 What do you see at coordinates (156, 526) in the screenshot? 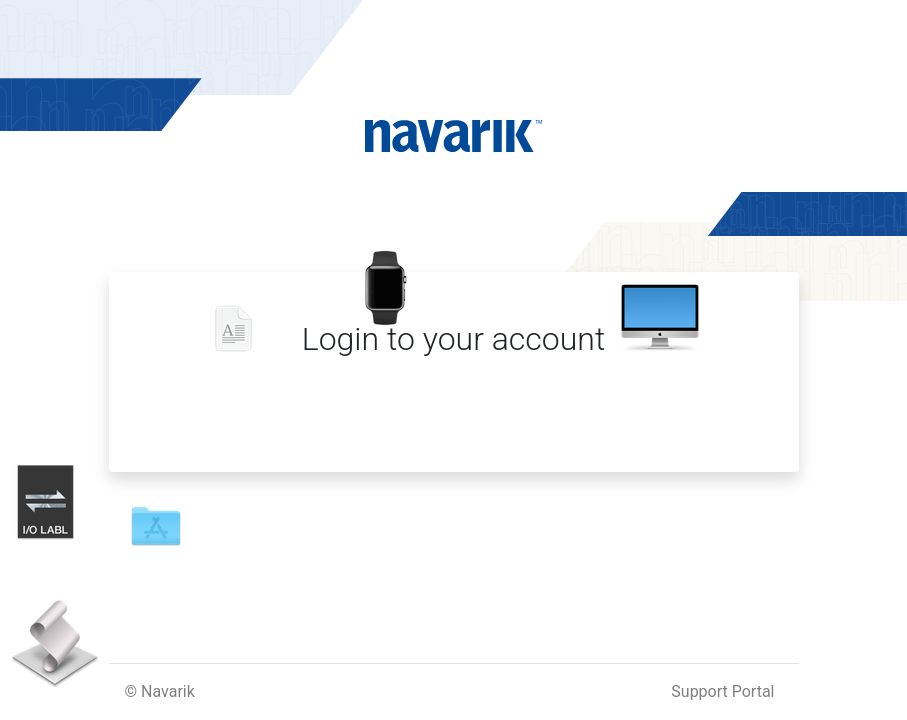
I see `open the applications folder` at bounding box center [156, 526].